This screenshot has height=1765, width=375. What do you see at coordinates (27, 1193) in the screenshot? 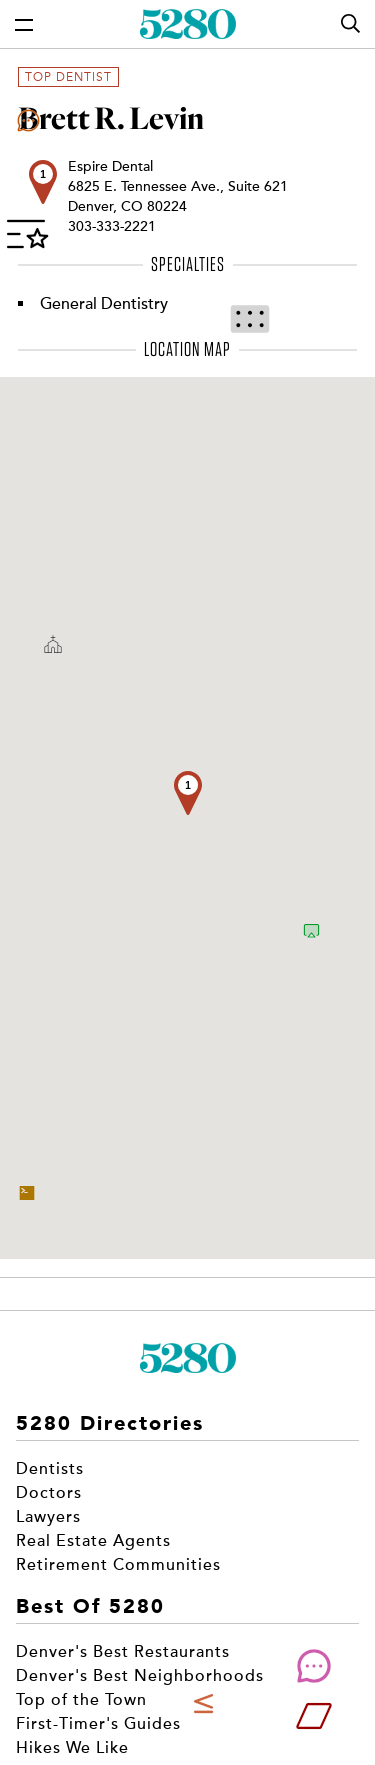
I see `open command line interface` at bounding box center [27, 1193].